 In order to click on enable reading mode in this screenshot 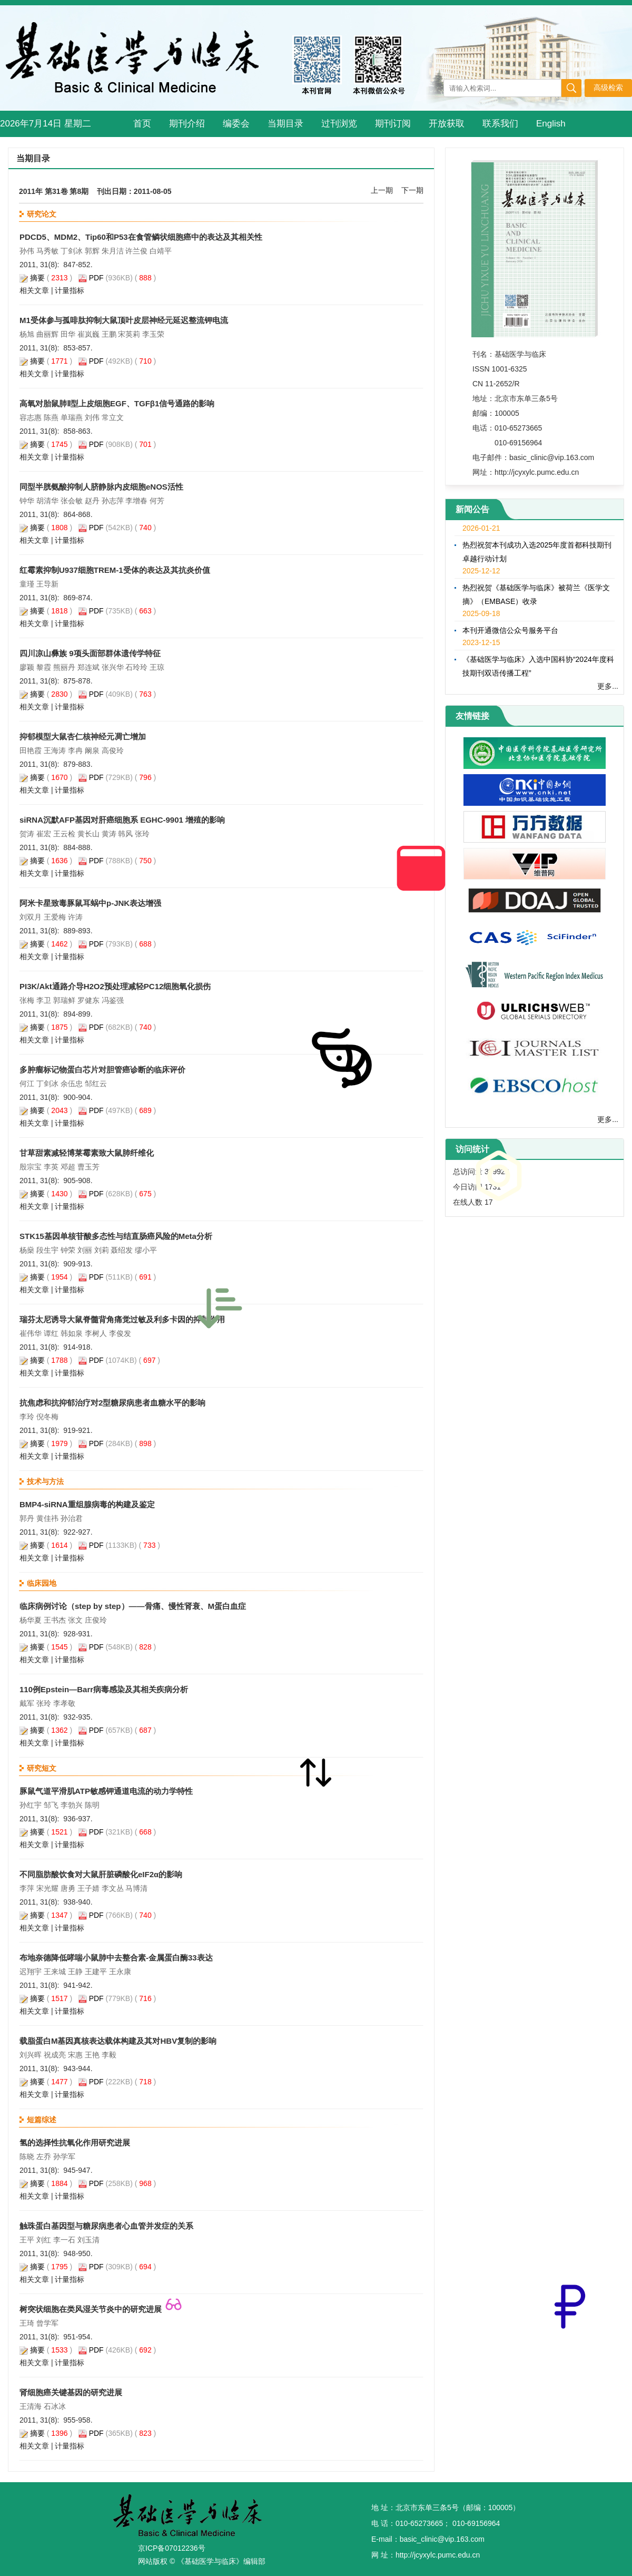, I will do `click(173, 2304)`.